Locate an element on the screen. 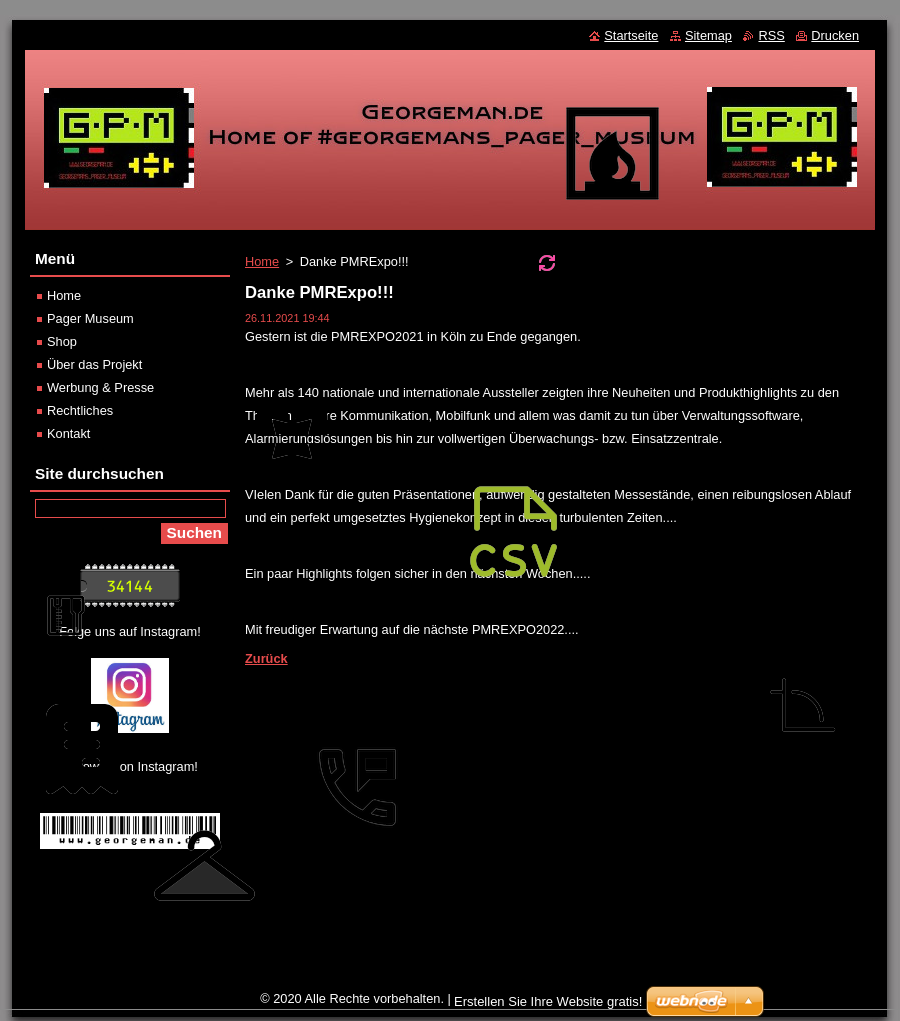  refresh the current page or content is located at coordinates (547, 263).